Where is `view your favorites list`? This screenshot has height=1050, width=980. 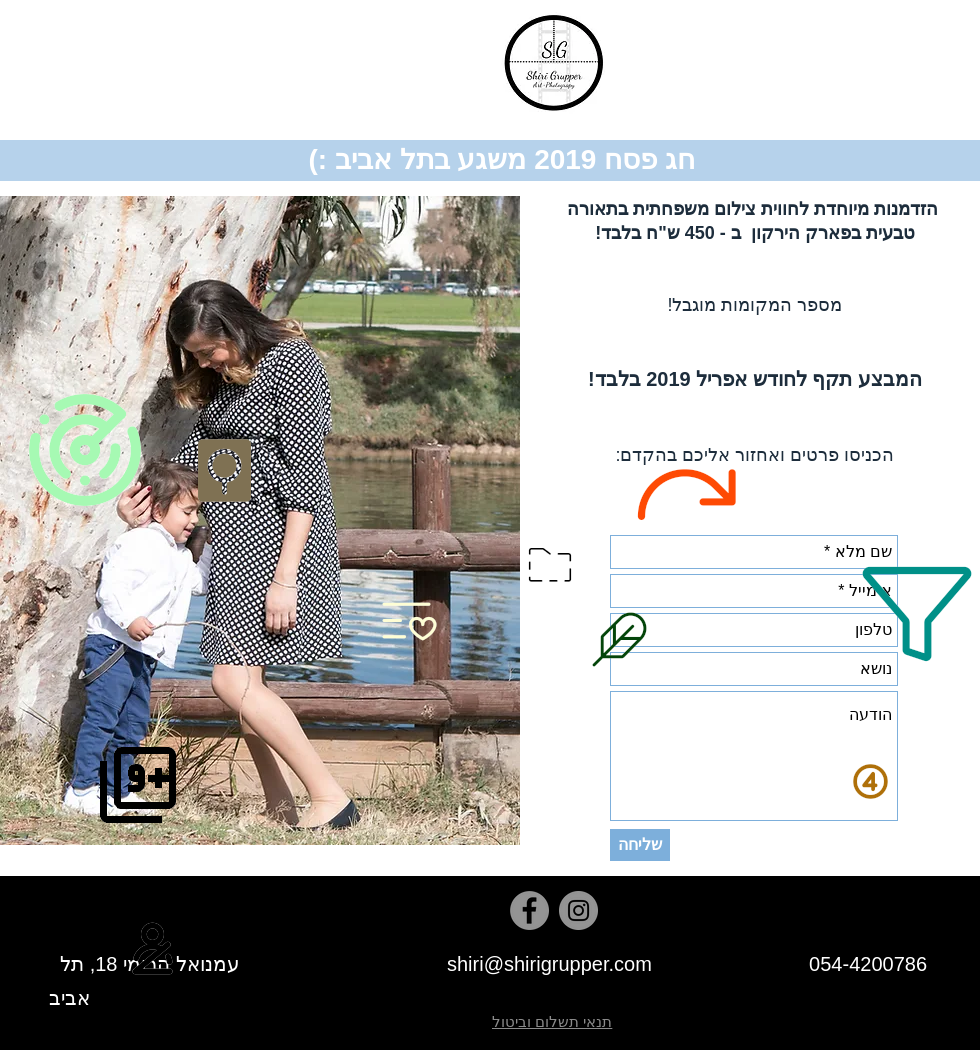
view your favorites list is located at coordinates (406, 620).